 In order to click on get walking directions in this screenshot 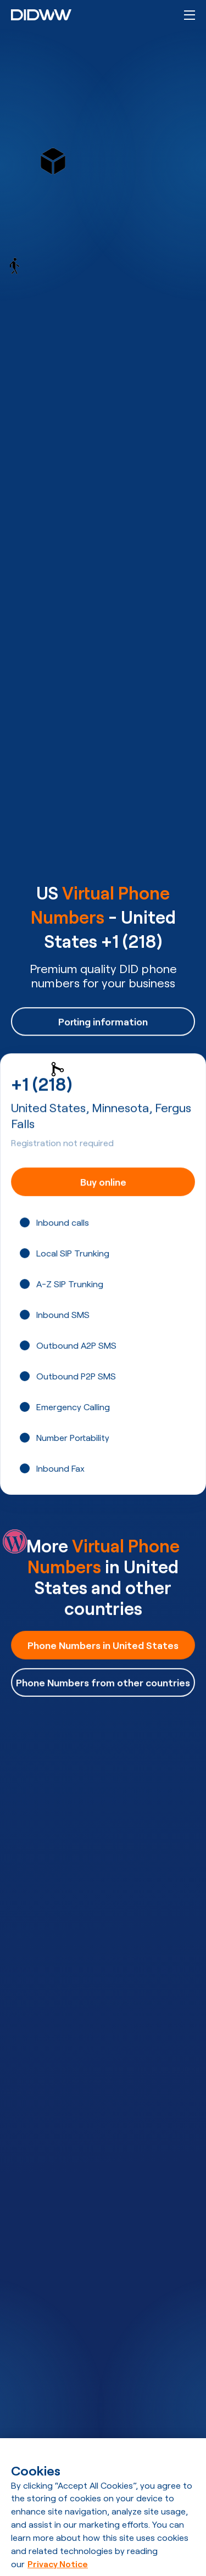, I will do `click(15, 266)`.